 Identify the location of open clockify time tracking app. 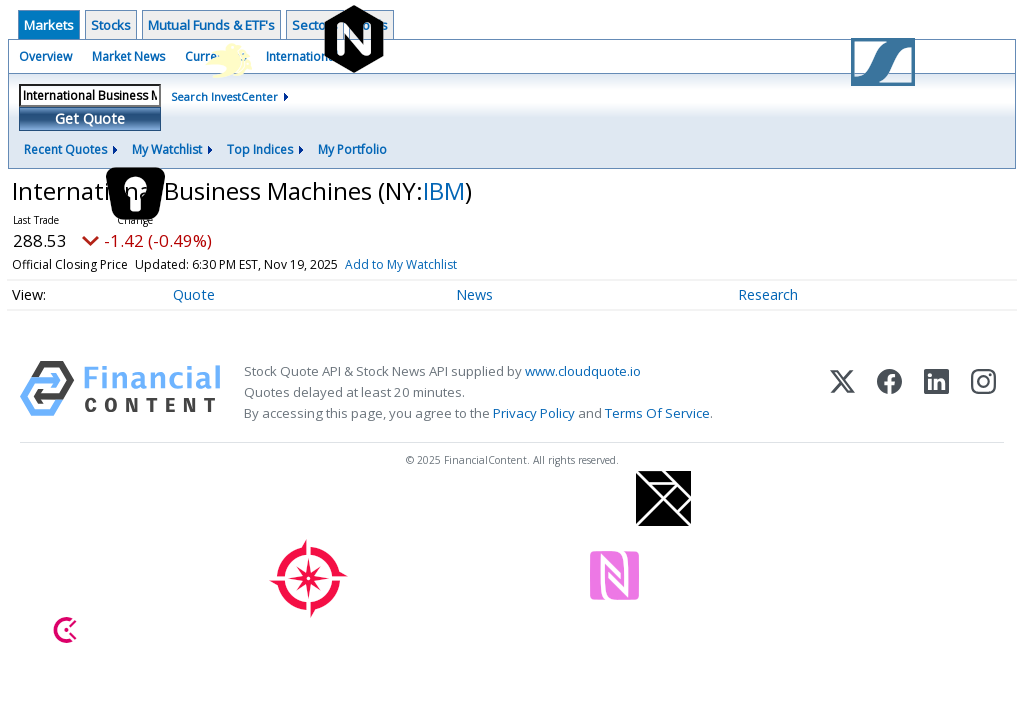
(65, 630).